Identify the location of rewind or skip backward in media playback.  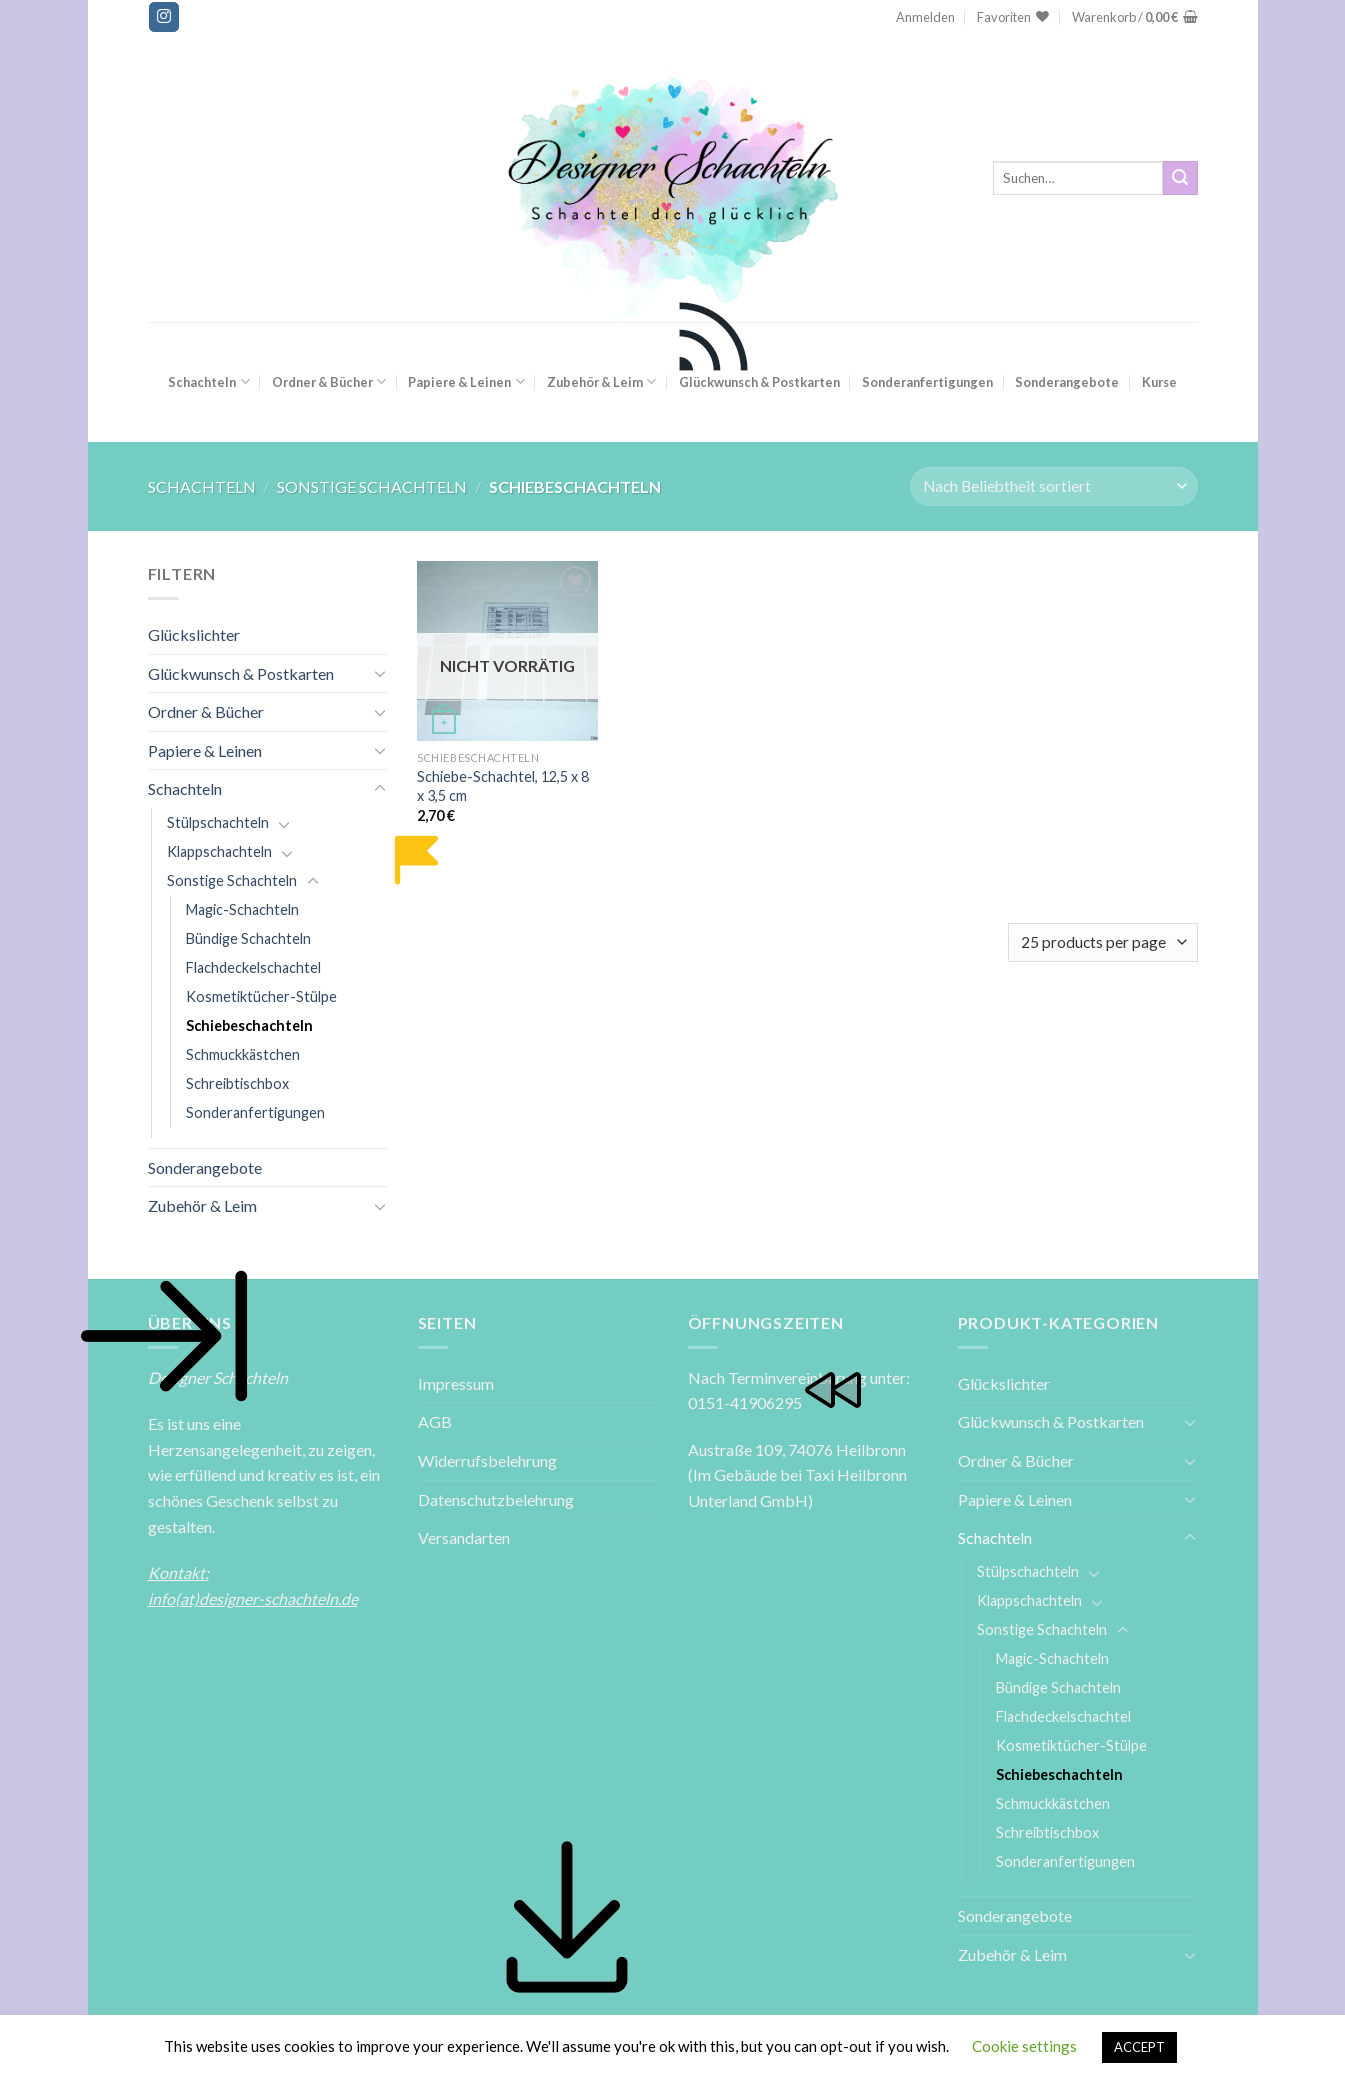
(835, 1390).